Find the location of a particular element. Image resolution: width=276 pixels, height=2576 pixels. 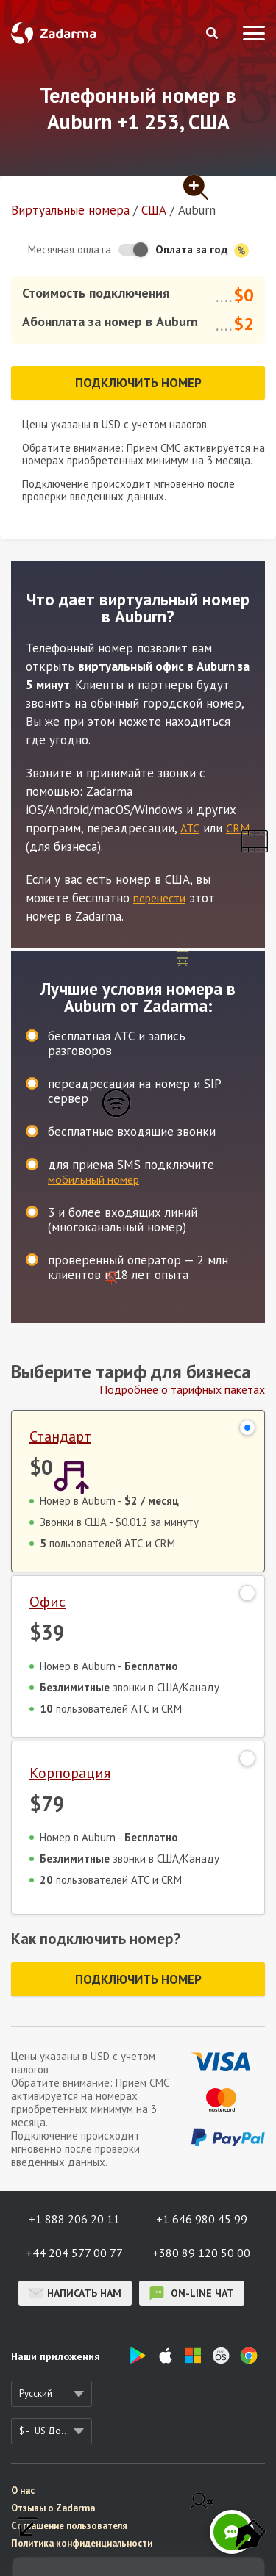

open Spotify is located at coordinates (116, 1103).